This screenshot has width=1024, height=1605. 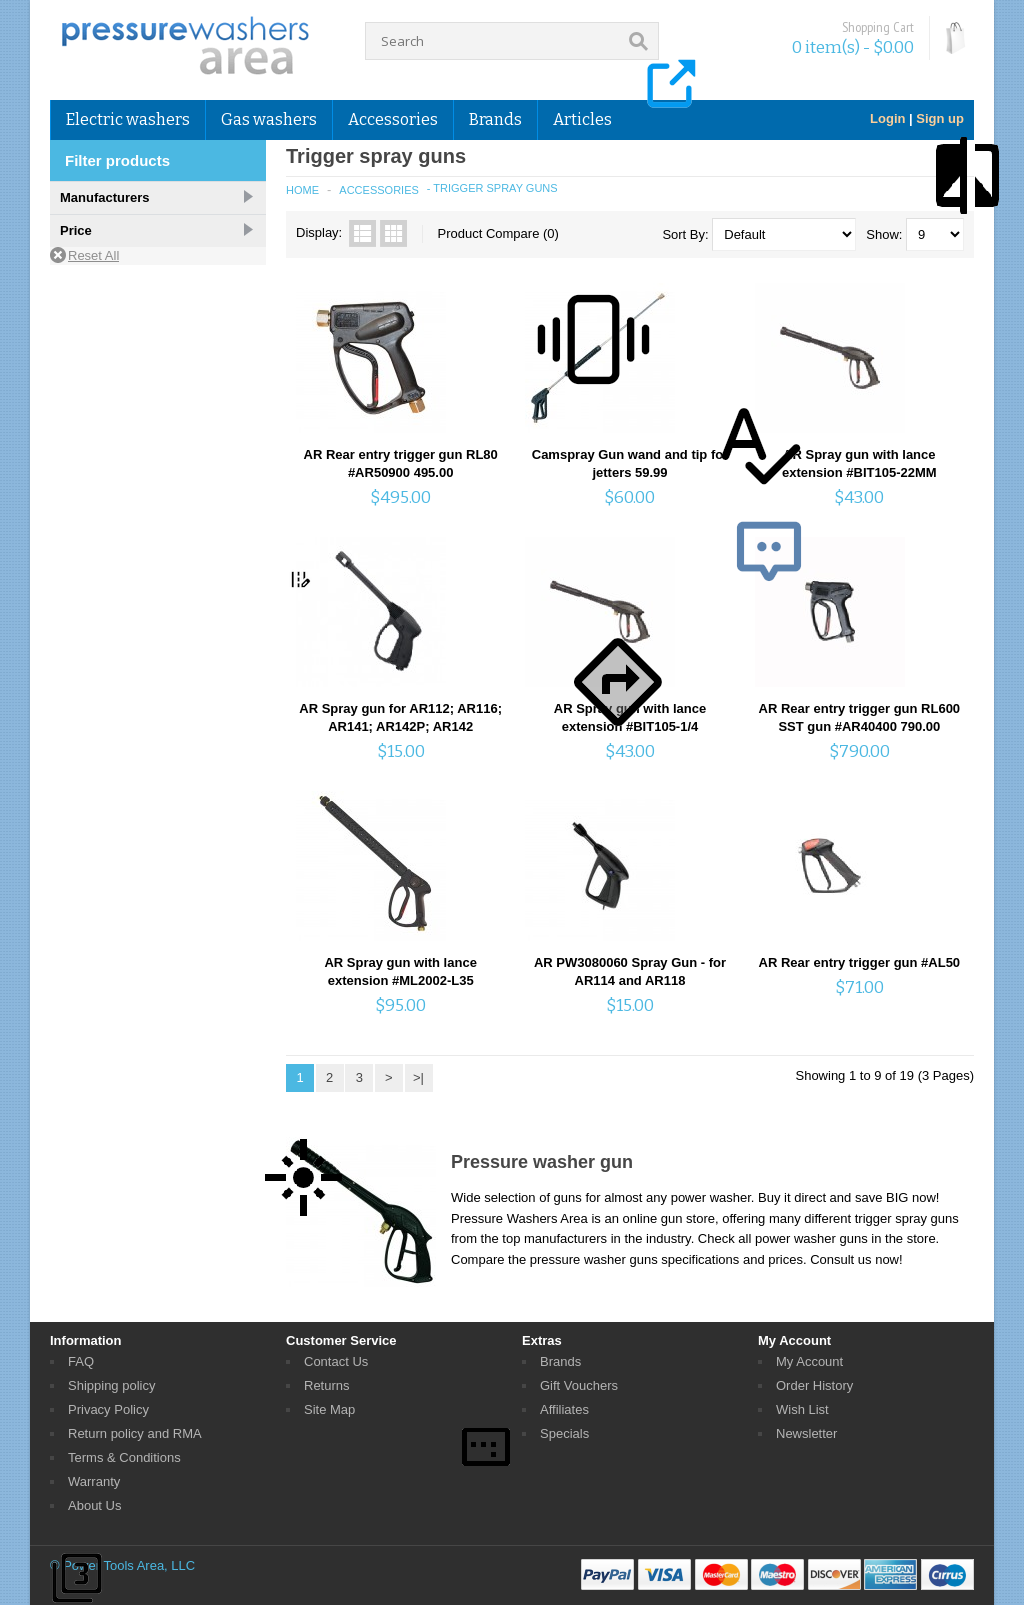 I want to click on view the third item in a layered stack, so click(x=77, y=1578).